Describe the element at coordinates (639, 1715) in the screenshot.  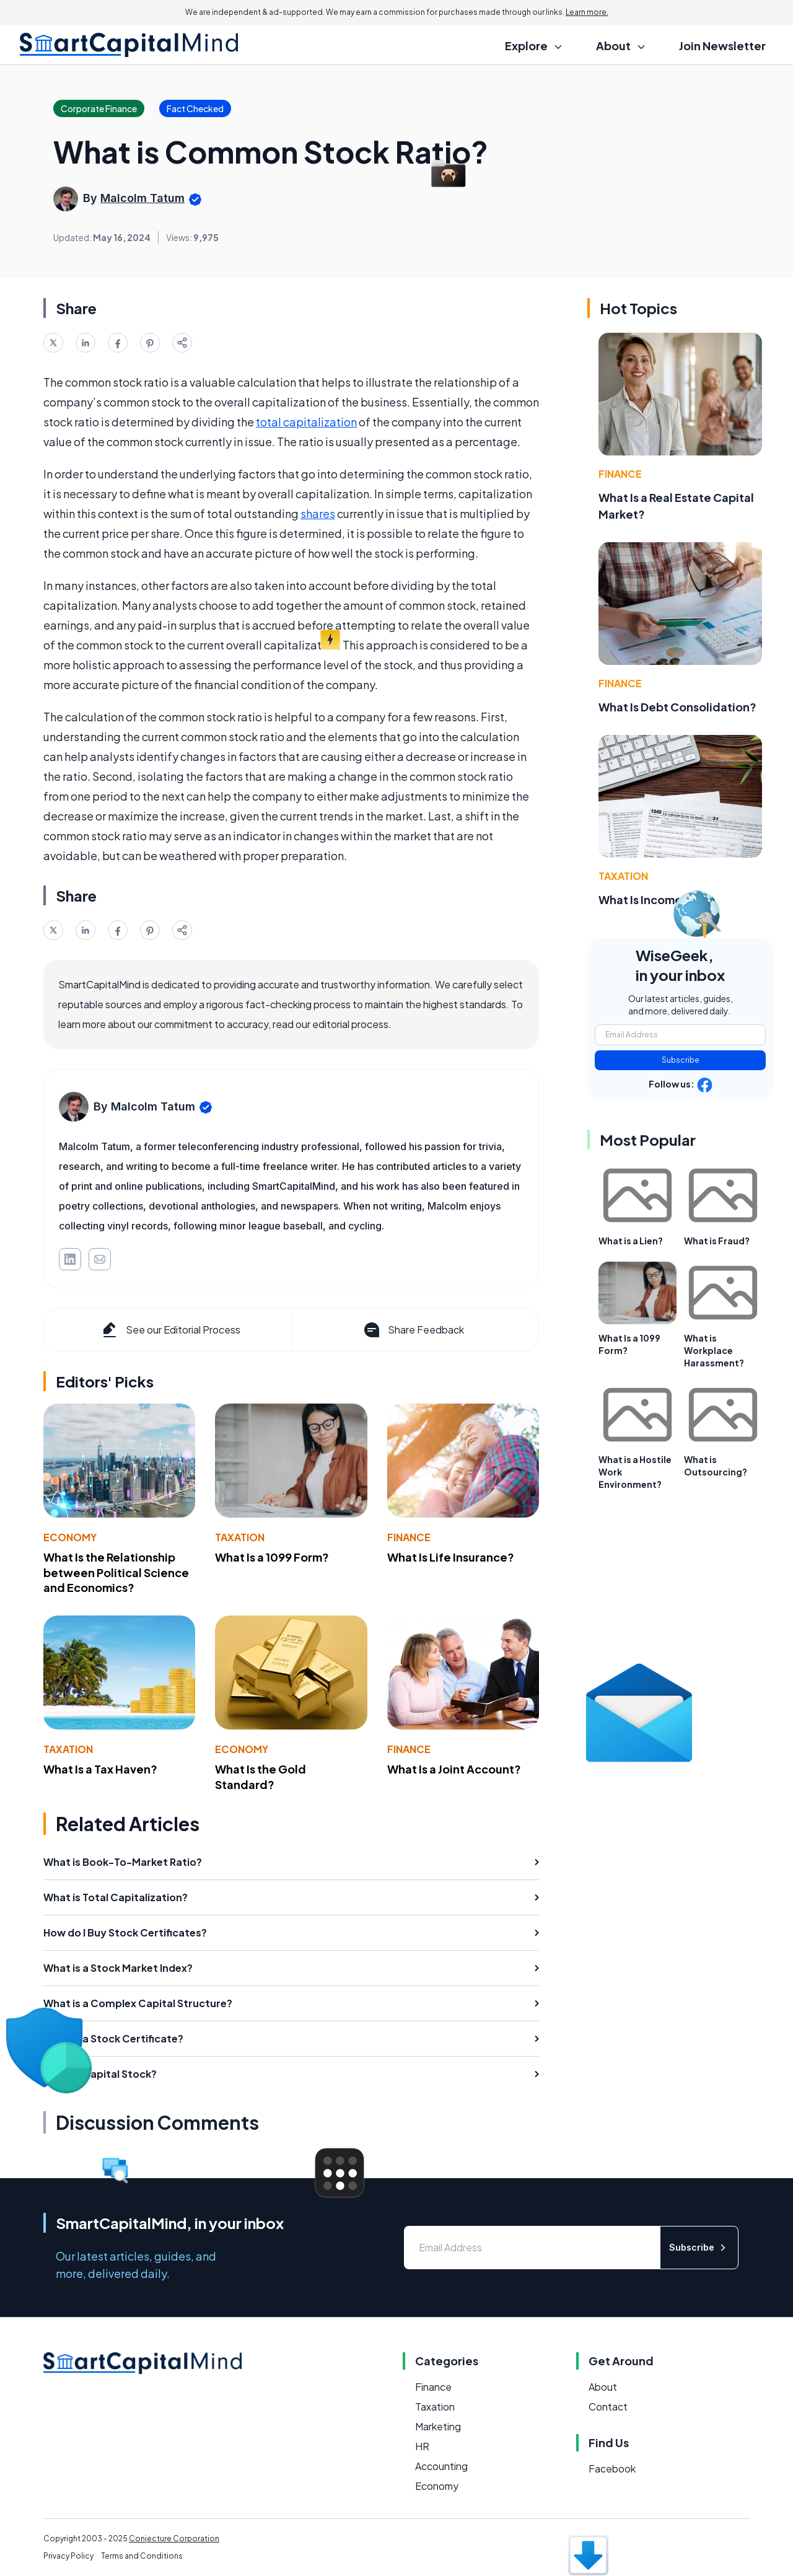
I see `open the mail app` at that location.